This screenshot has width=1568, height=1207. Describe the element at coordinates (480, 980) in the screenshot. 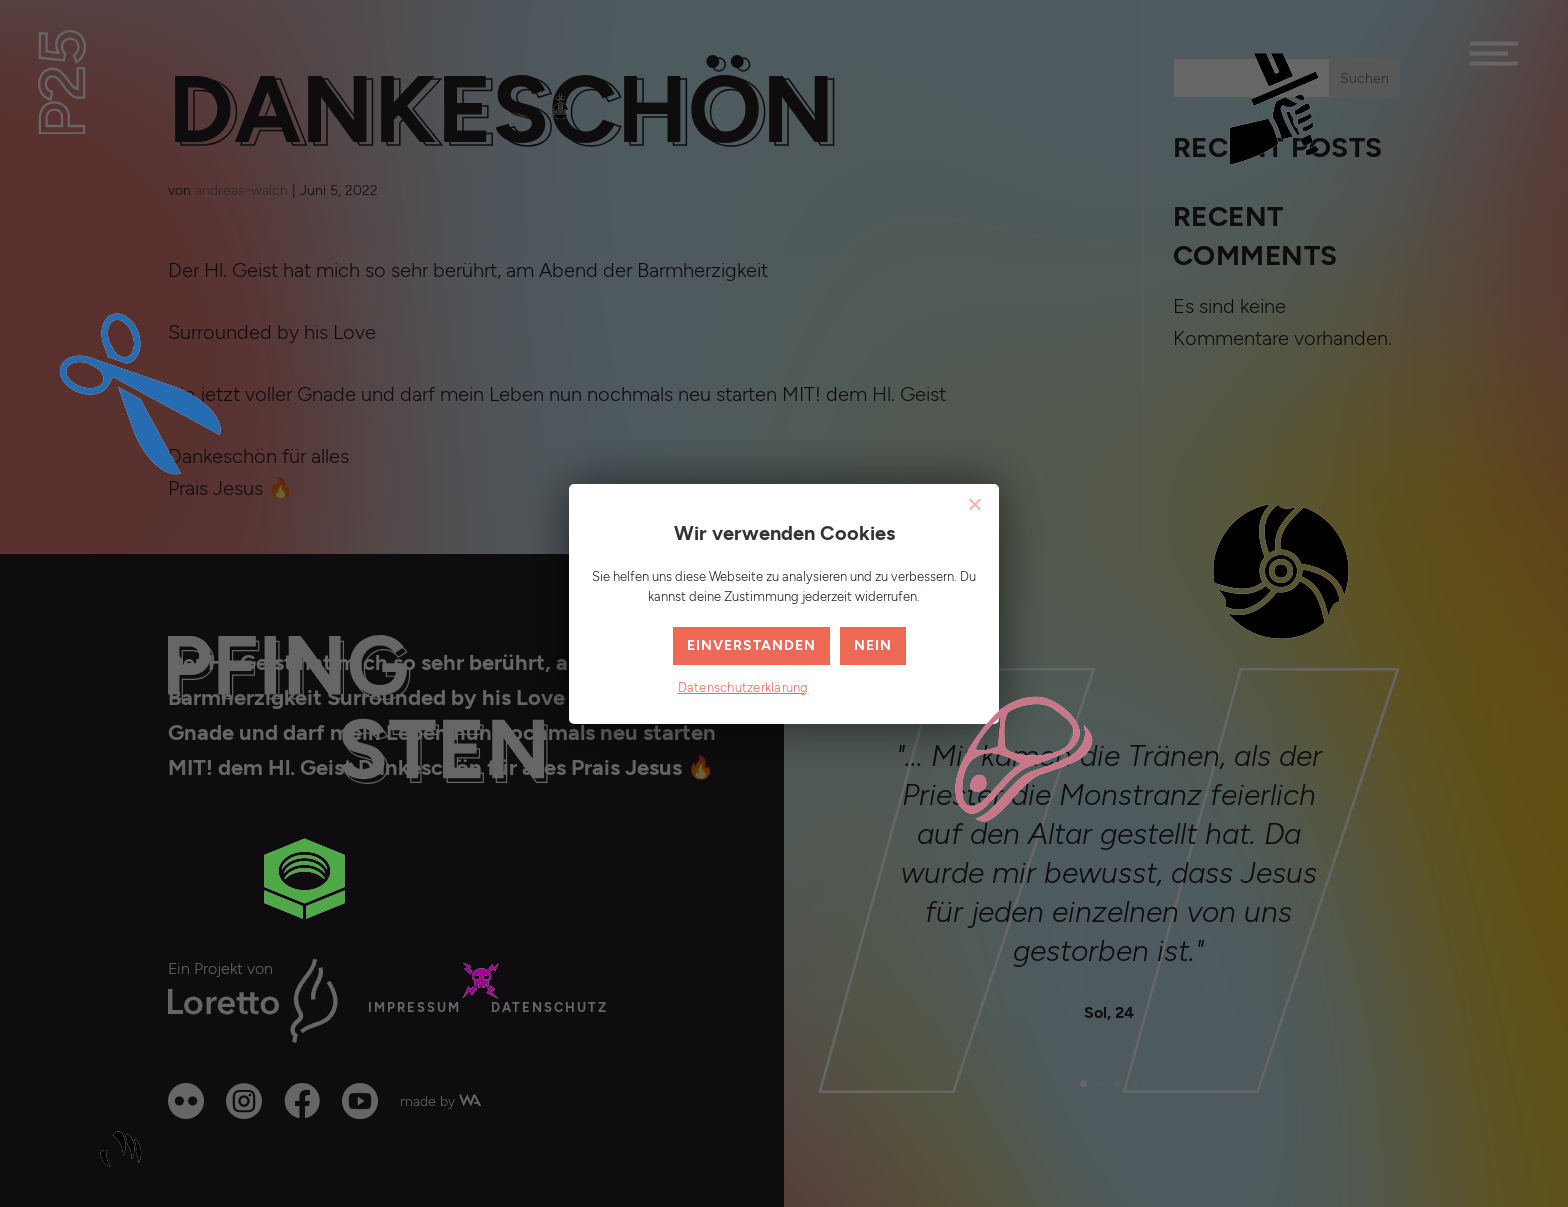

I see `indicates a powerful attack or special ability` at that location.